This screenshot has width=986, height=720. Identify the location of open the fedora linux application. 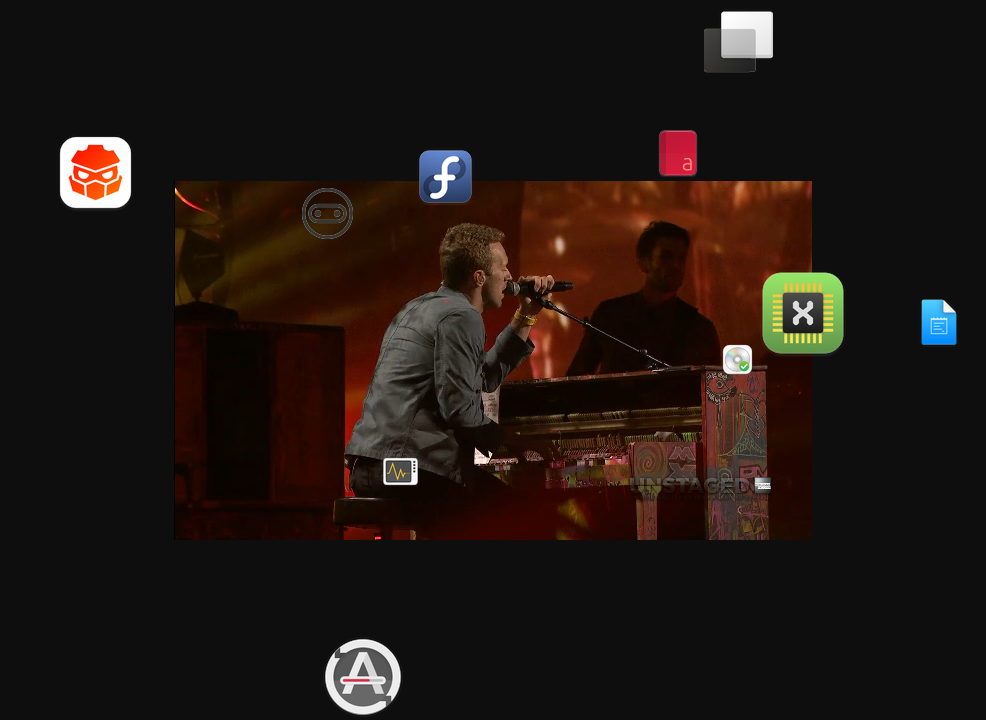
(445, 176).